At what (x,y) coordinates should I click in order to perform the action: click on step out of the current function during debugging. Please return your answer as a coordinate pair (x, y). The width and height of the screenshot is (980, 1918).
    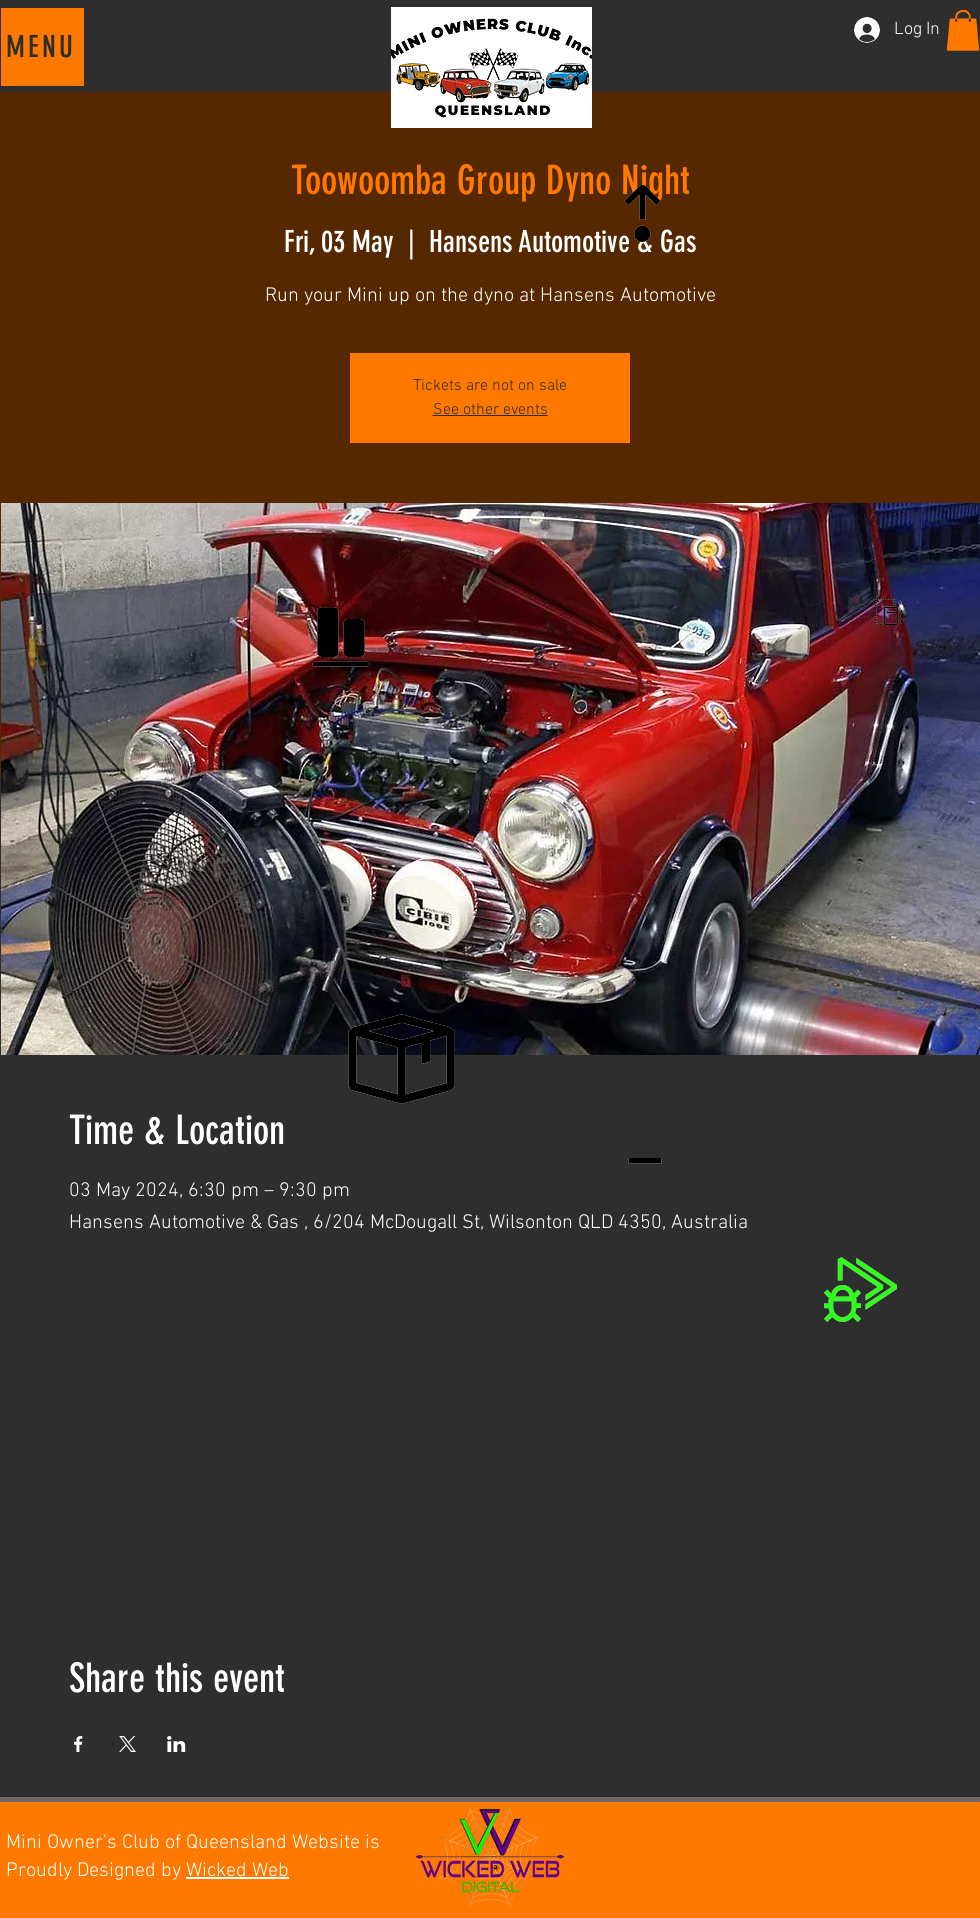
    Looking at the image, I should click on (642, 213).